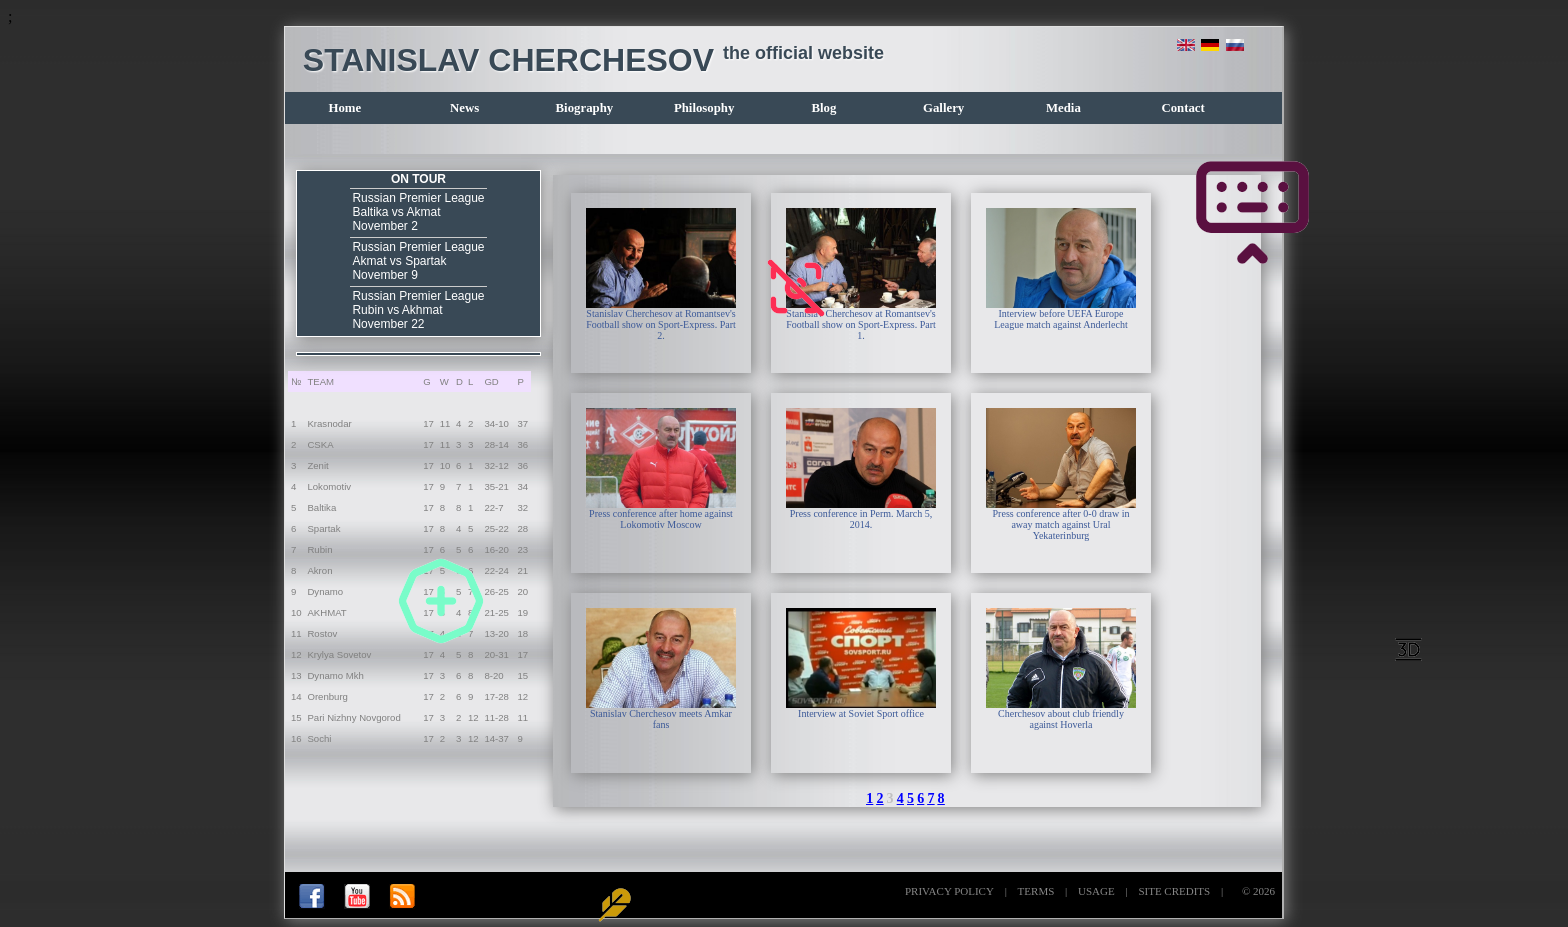 Image resolution: width=1568 pixels, height=927 pixels. I want to click on switch to 3D view mode, so click(1408, 649).